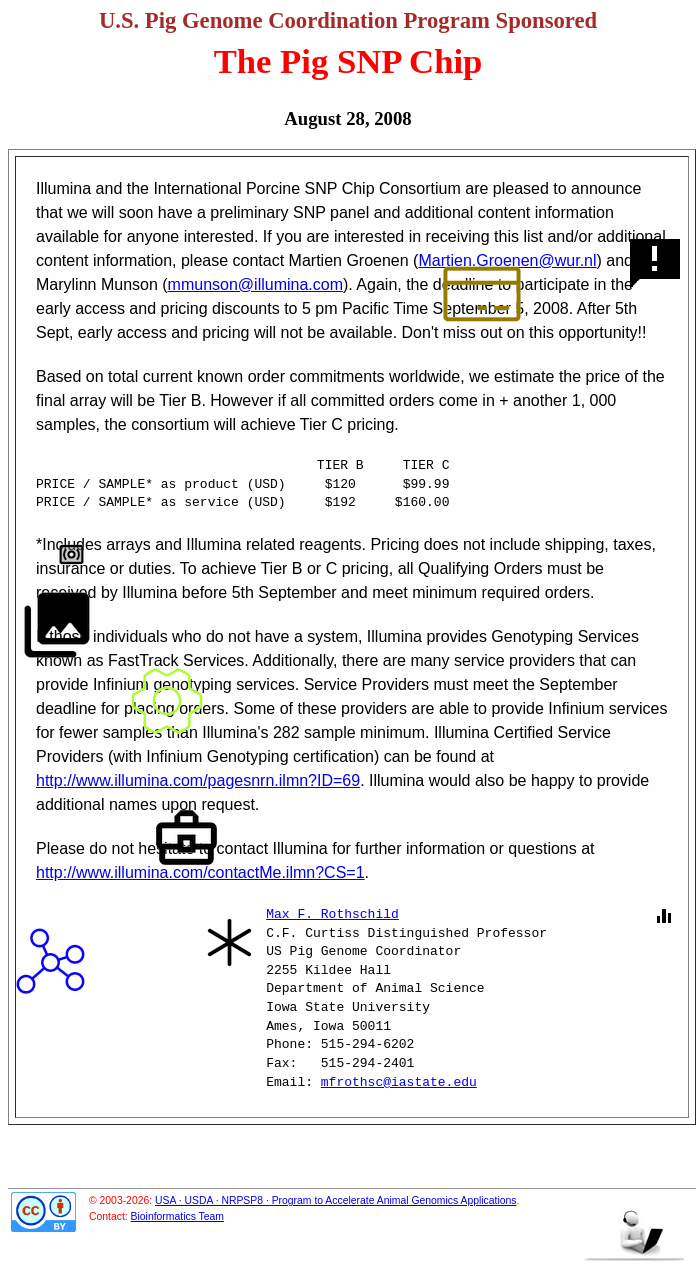 The width and height of the screenshot is (696, 1281). I want to click on view network connections or relationships, so click(50, 962).